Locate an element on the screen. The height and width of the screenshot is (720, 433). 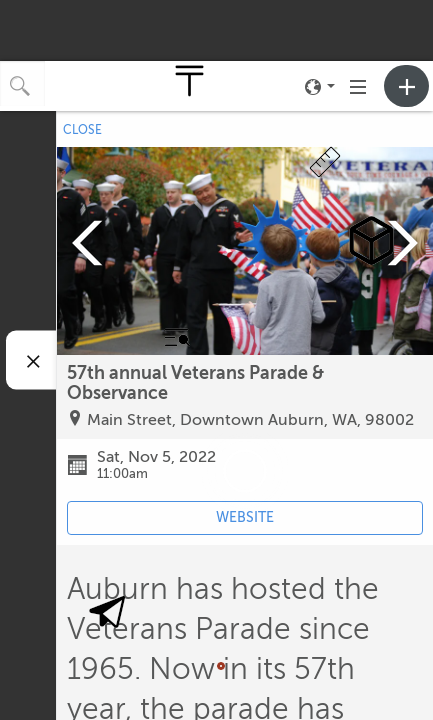
open Telegram messaging app is located at coordinates (108, 612).